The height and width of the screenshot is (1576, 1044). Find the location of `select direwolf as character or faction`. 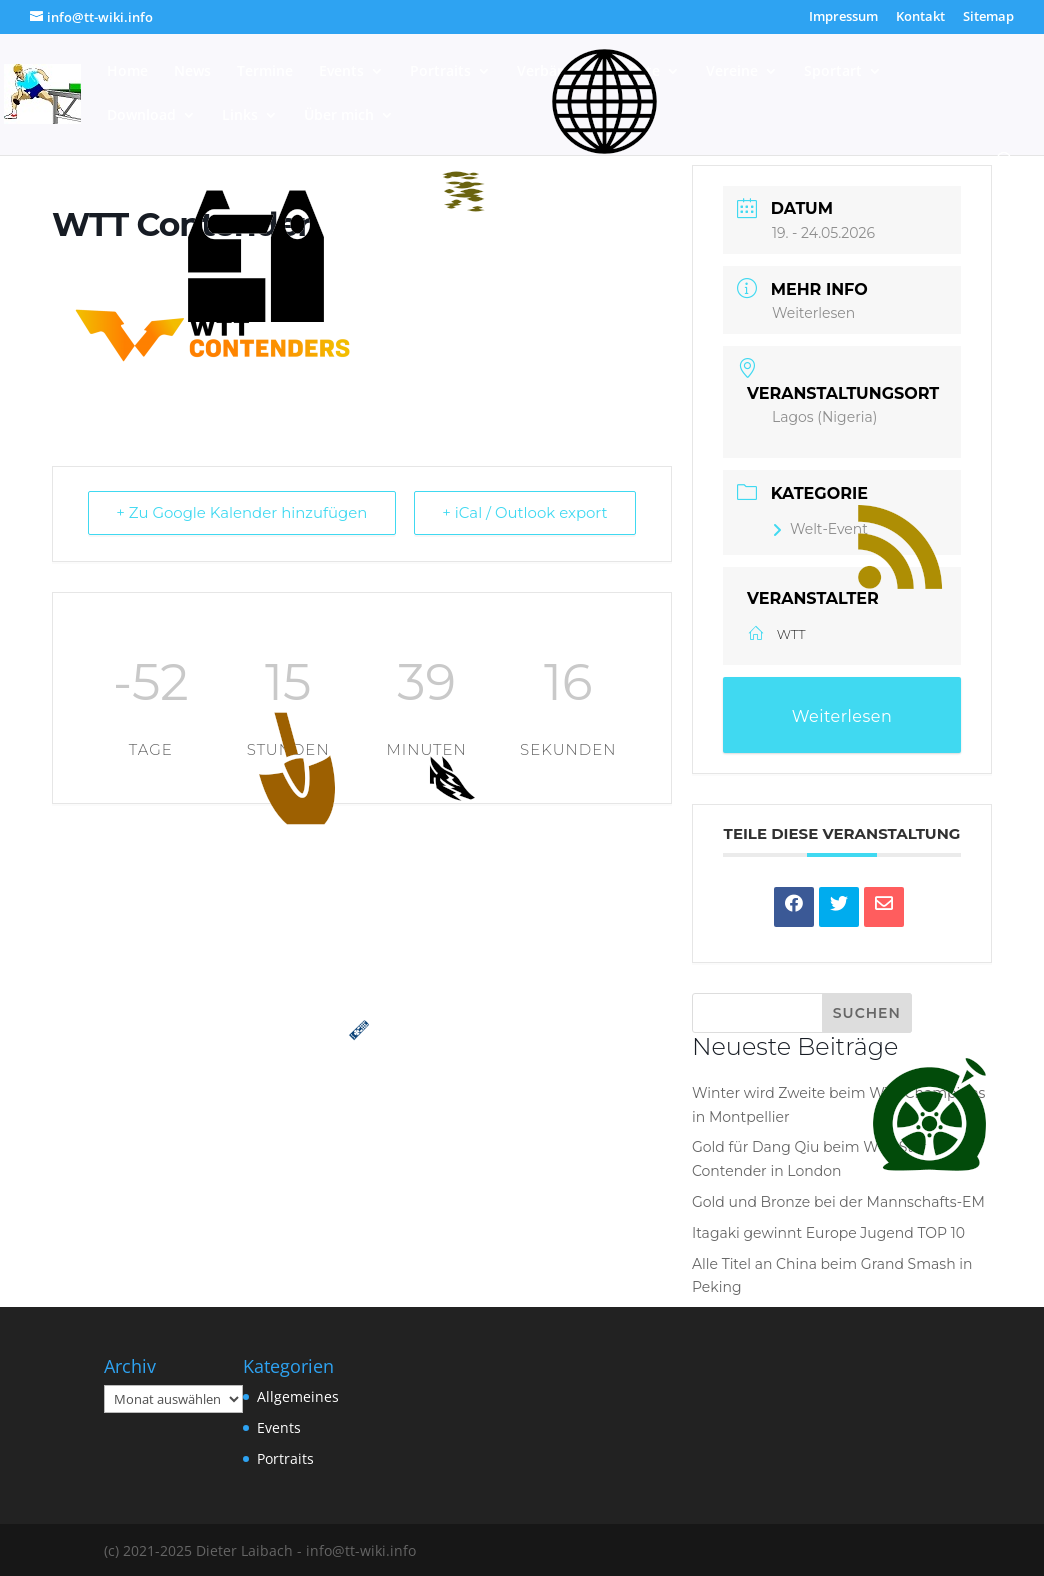

select direwolf as character or faction is located at coordinates (452, 778).